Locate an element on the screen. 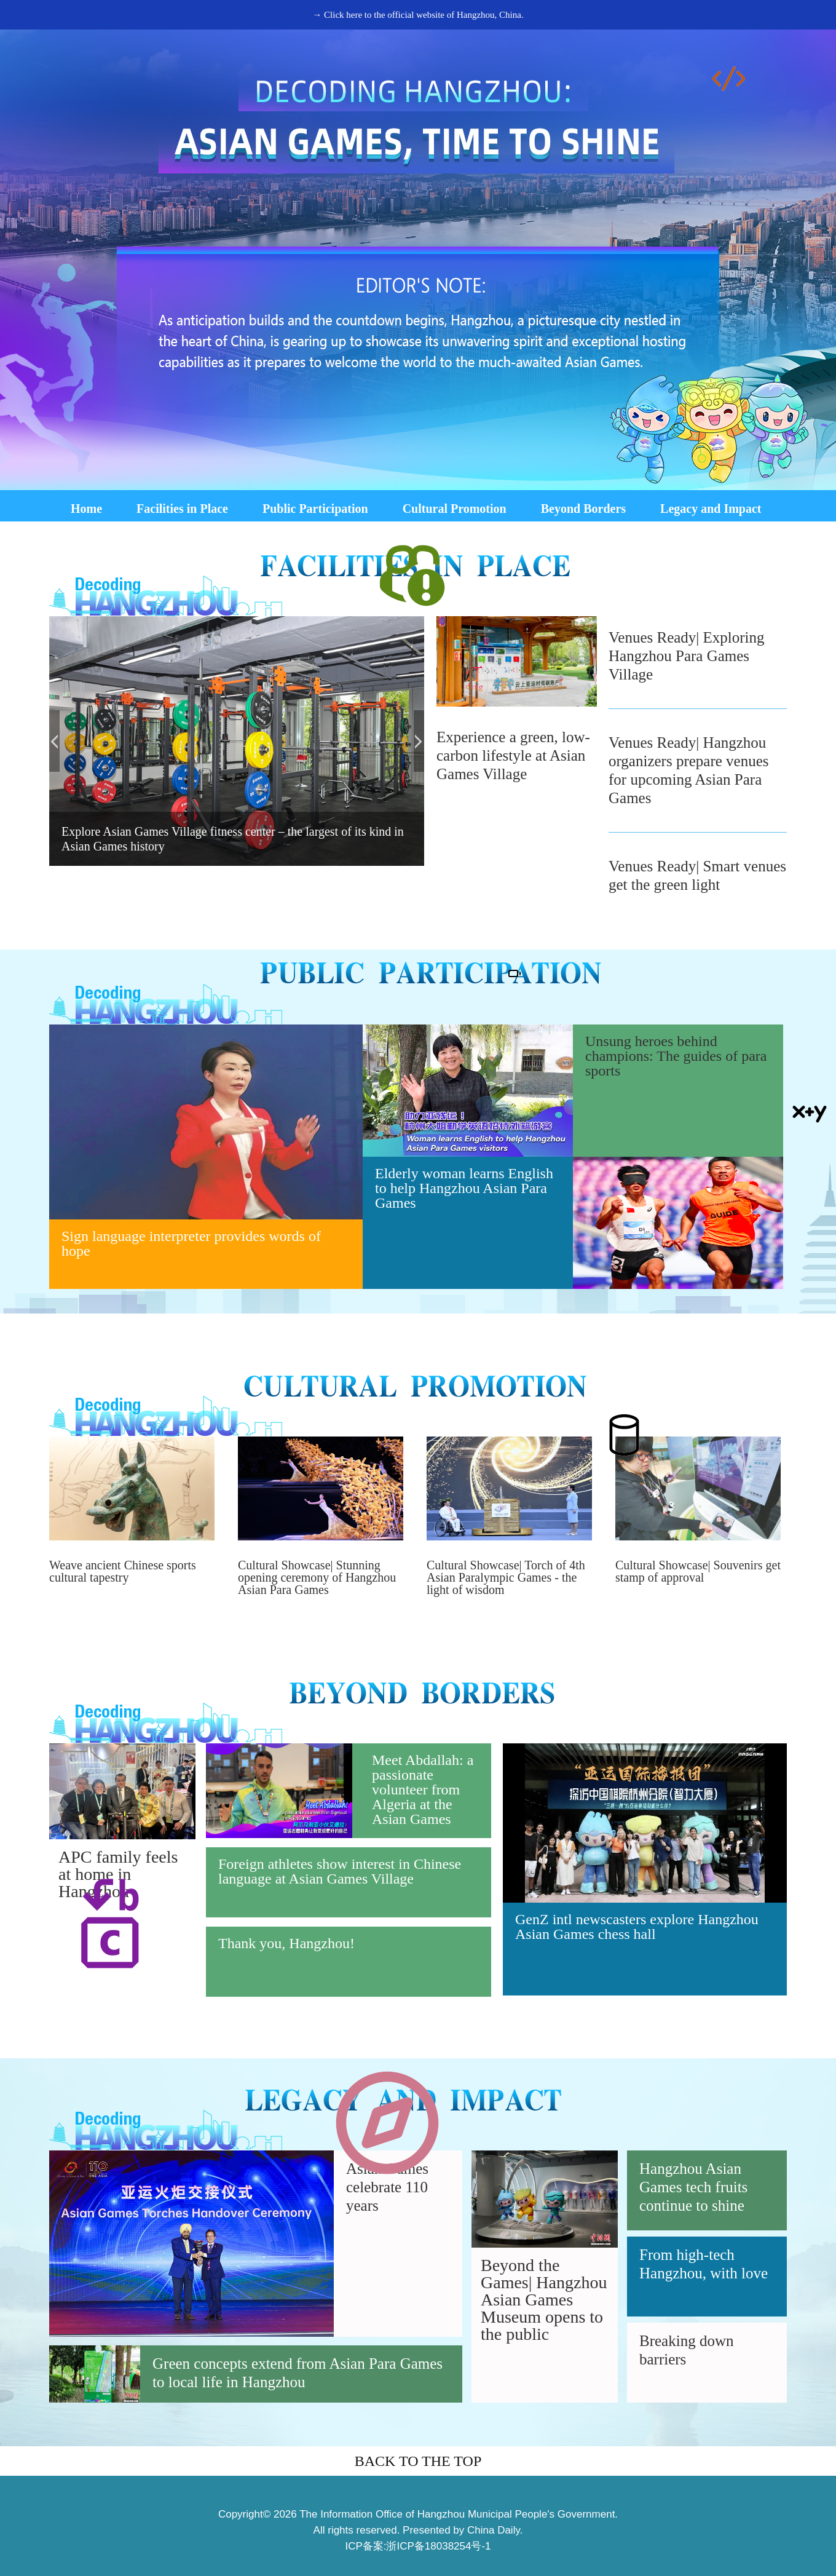 The height and width of the screenshot is (2576, 836). access math or calculator functions is located at coordinates (810, 1112).